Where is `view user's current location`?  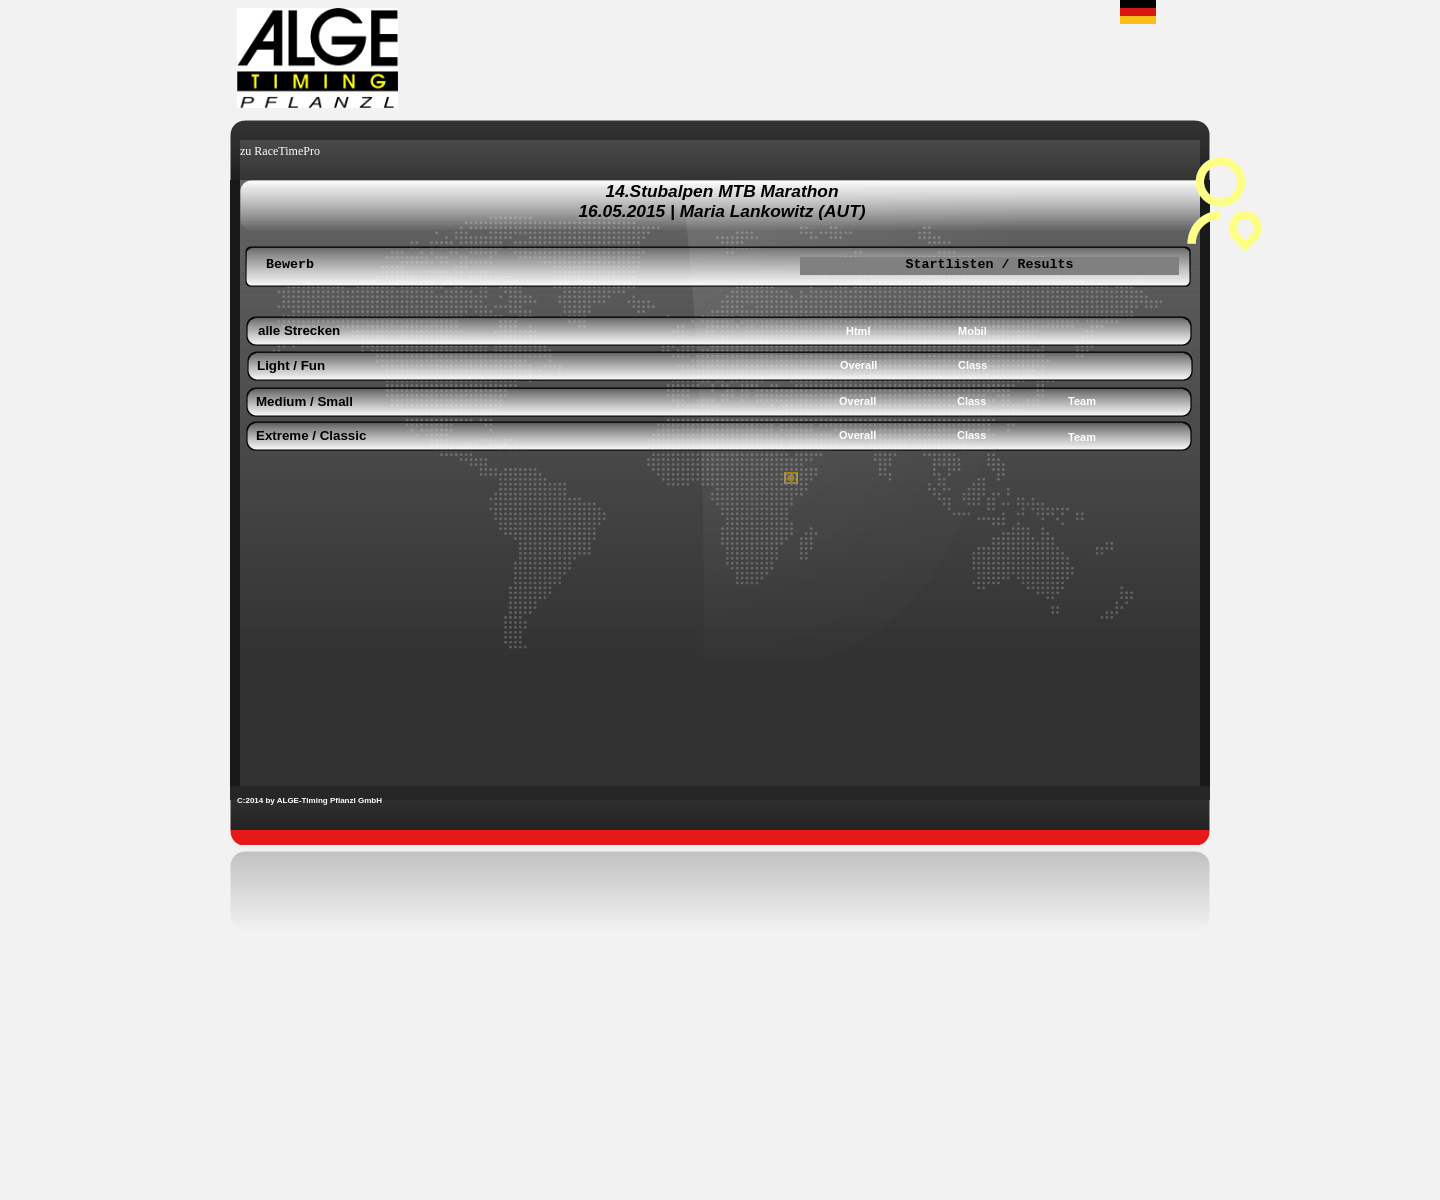
view user's current location is located at coordinates (1220, 202).